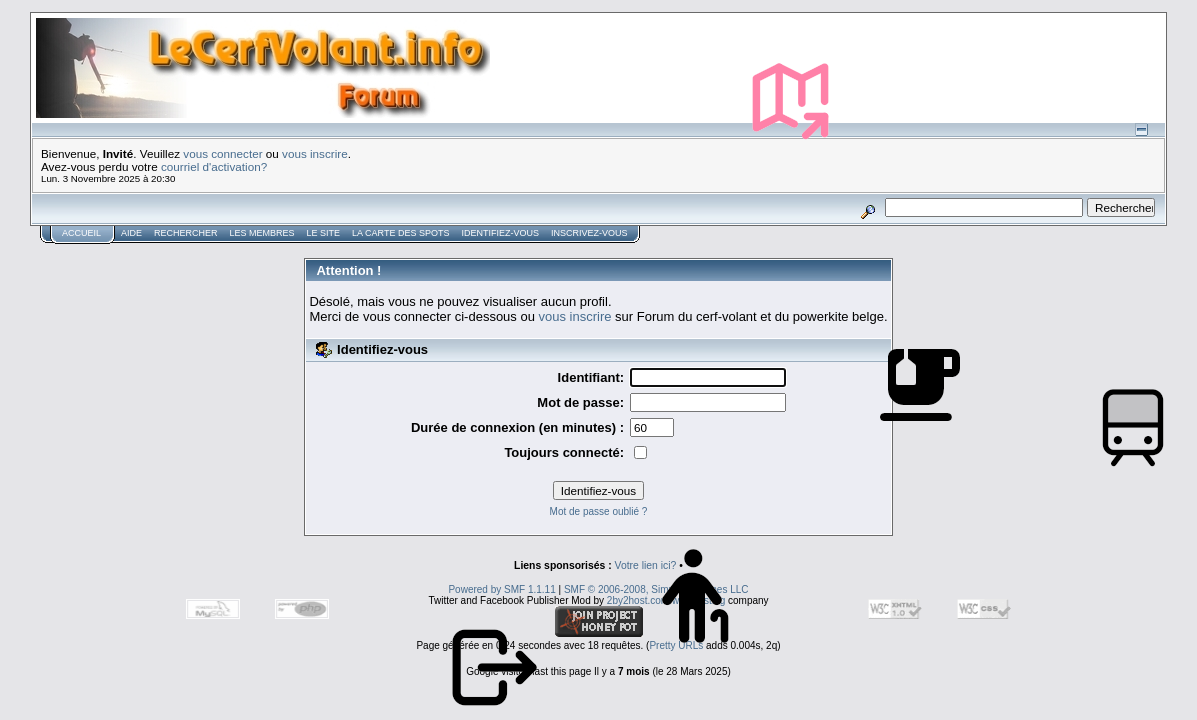 The width and height of the screenshot is (1197, 720). I want to click on log out of your account, so click(494, 667).